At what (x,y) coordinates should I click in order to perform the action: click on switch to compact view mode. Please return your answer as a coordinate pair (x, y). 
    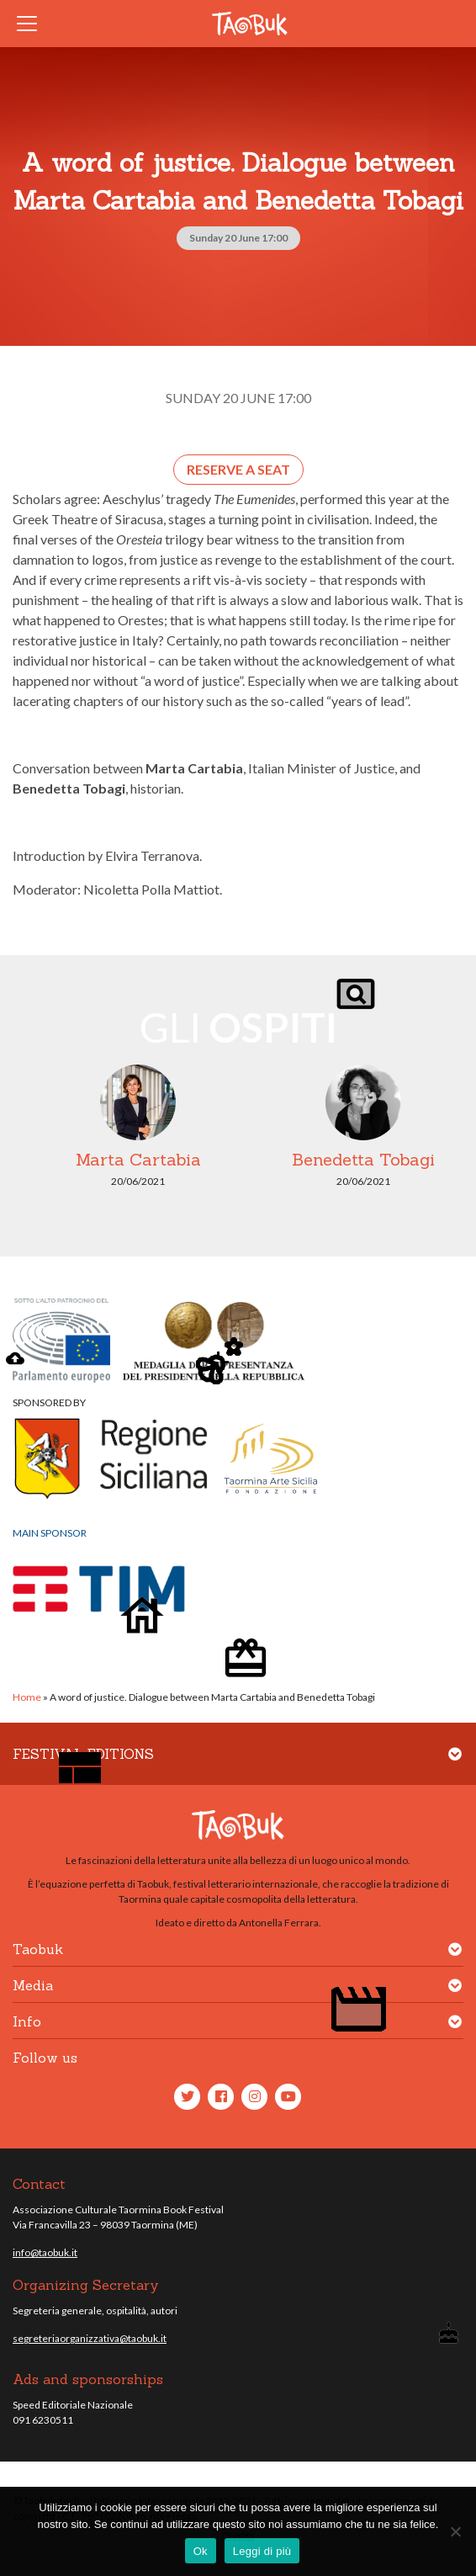
    Looking at the image, I should click on (78, 1767).